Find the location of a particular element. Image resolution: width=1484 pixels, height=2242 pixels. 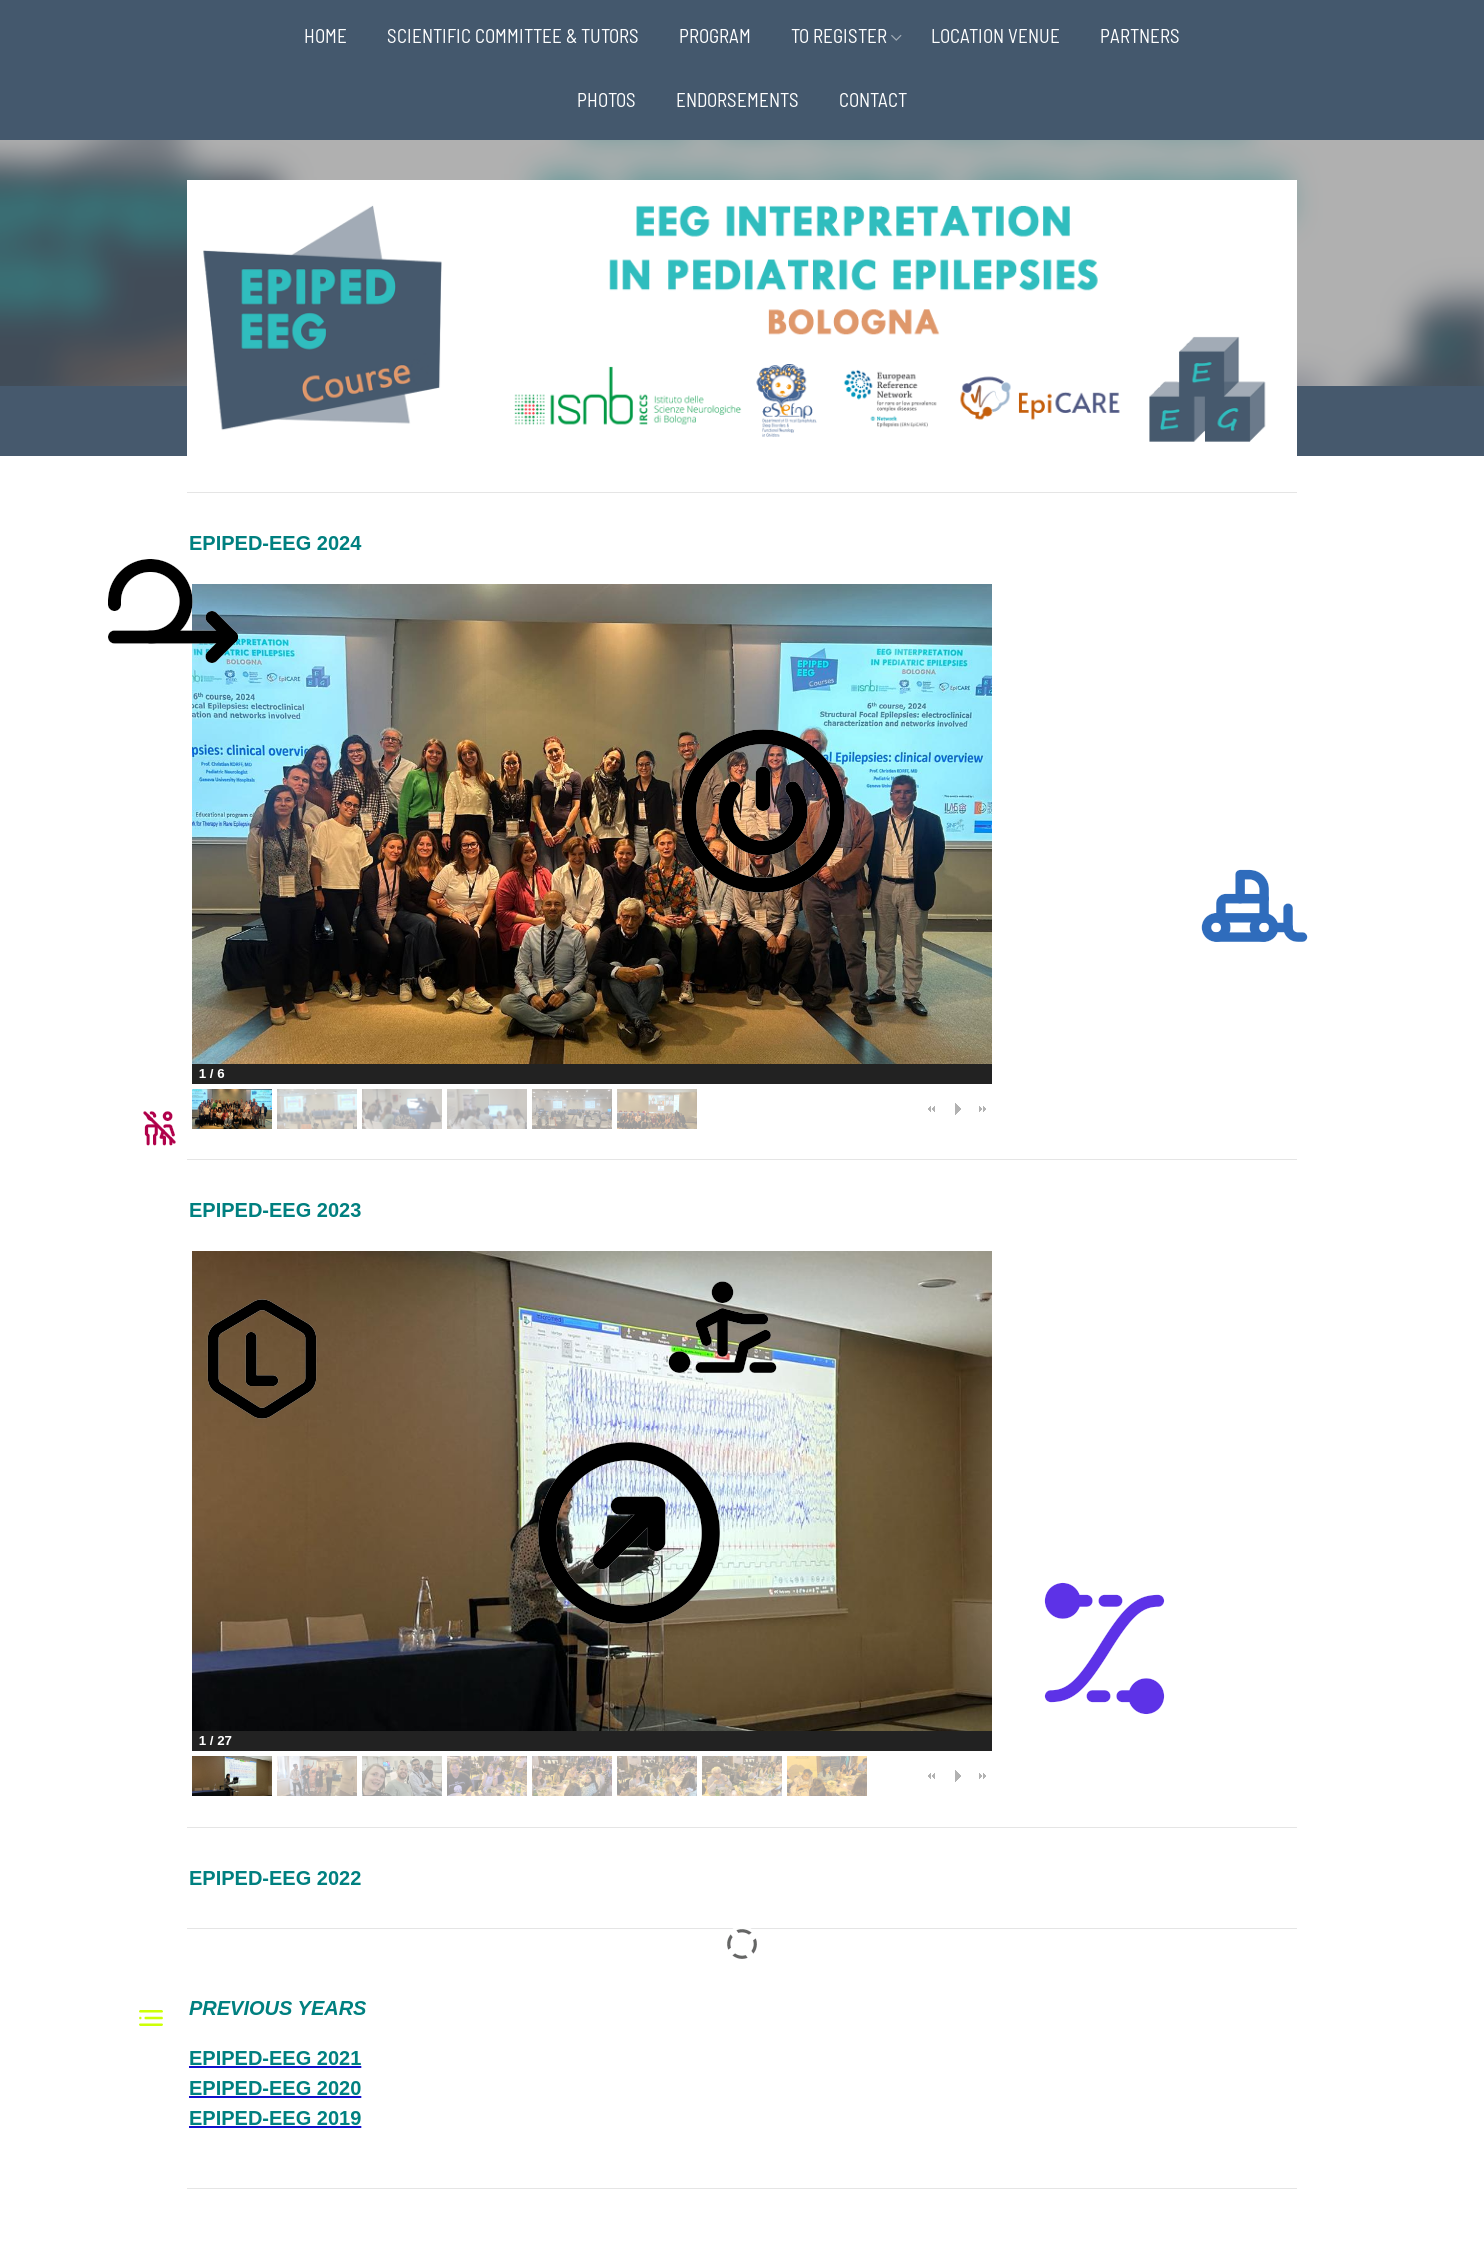

adjust animation easing curve control points is located at coordinates (1104, 1648).